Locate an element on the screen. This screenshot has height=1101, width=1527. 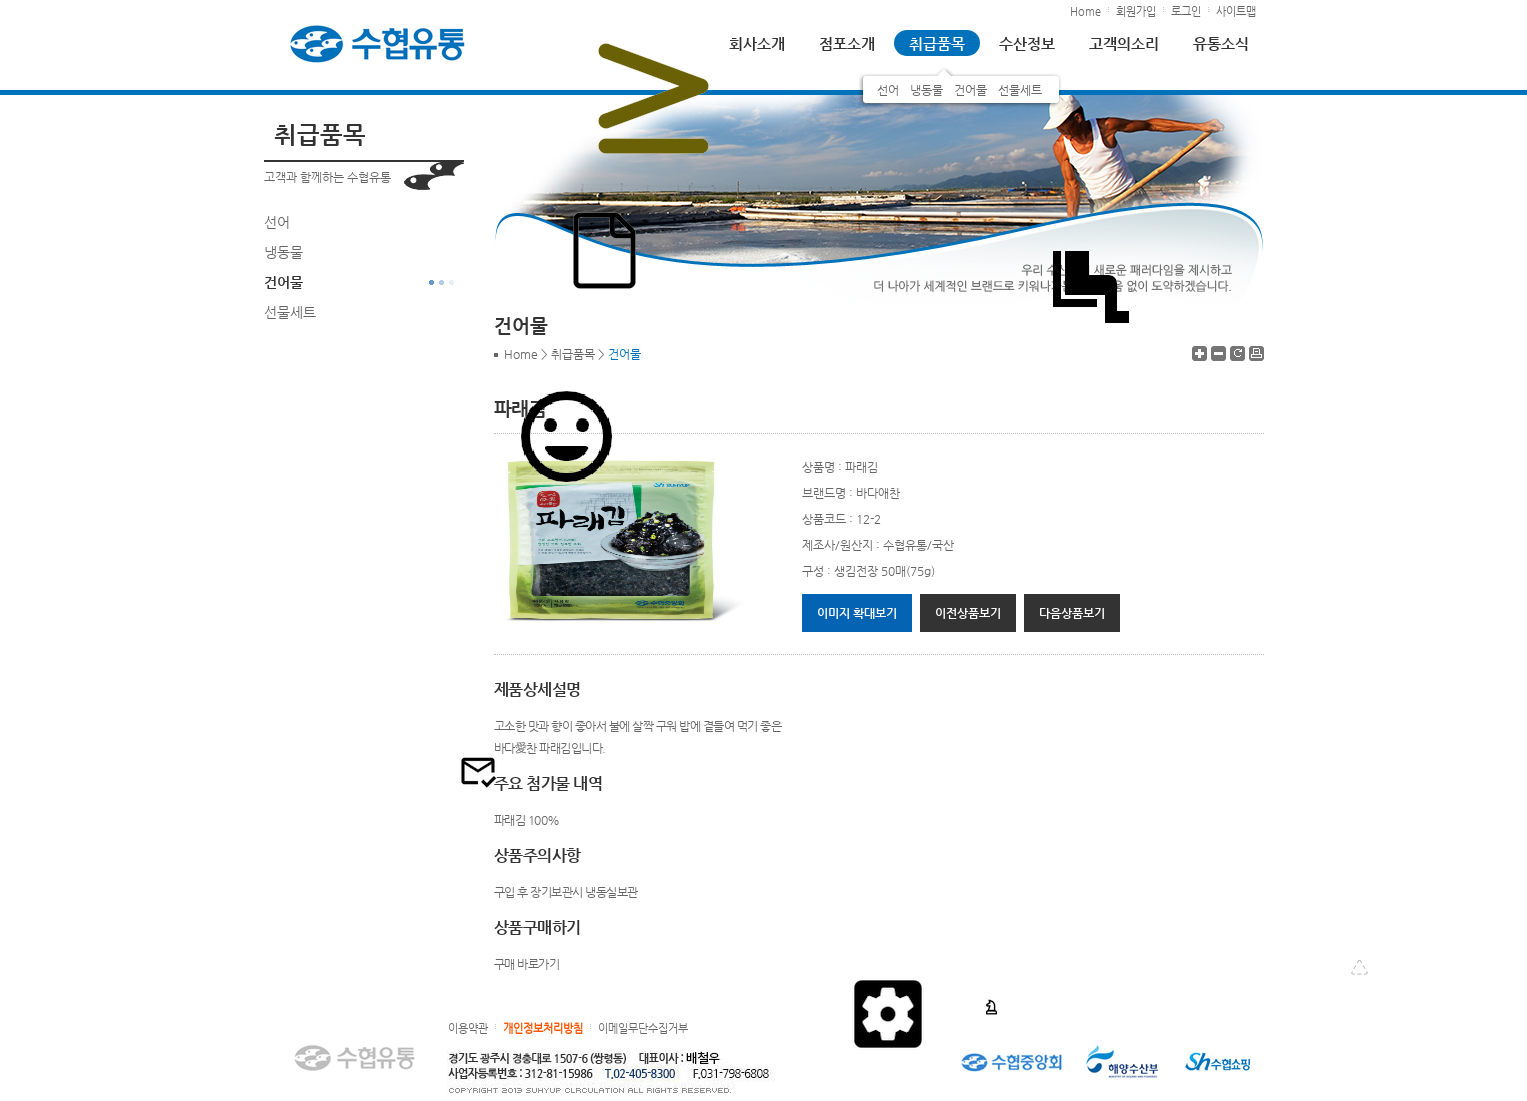
play chess or access chess game is located at coordinates (991, 1007).